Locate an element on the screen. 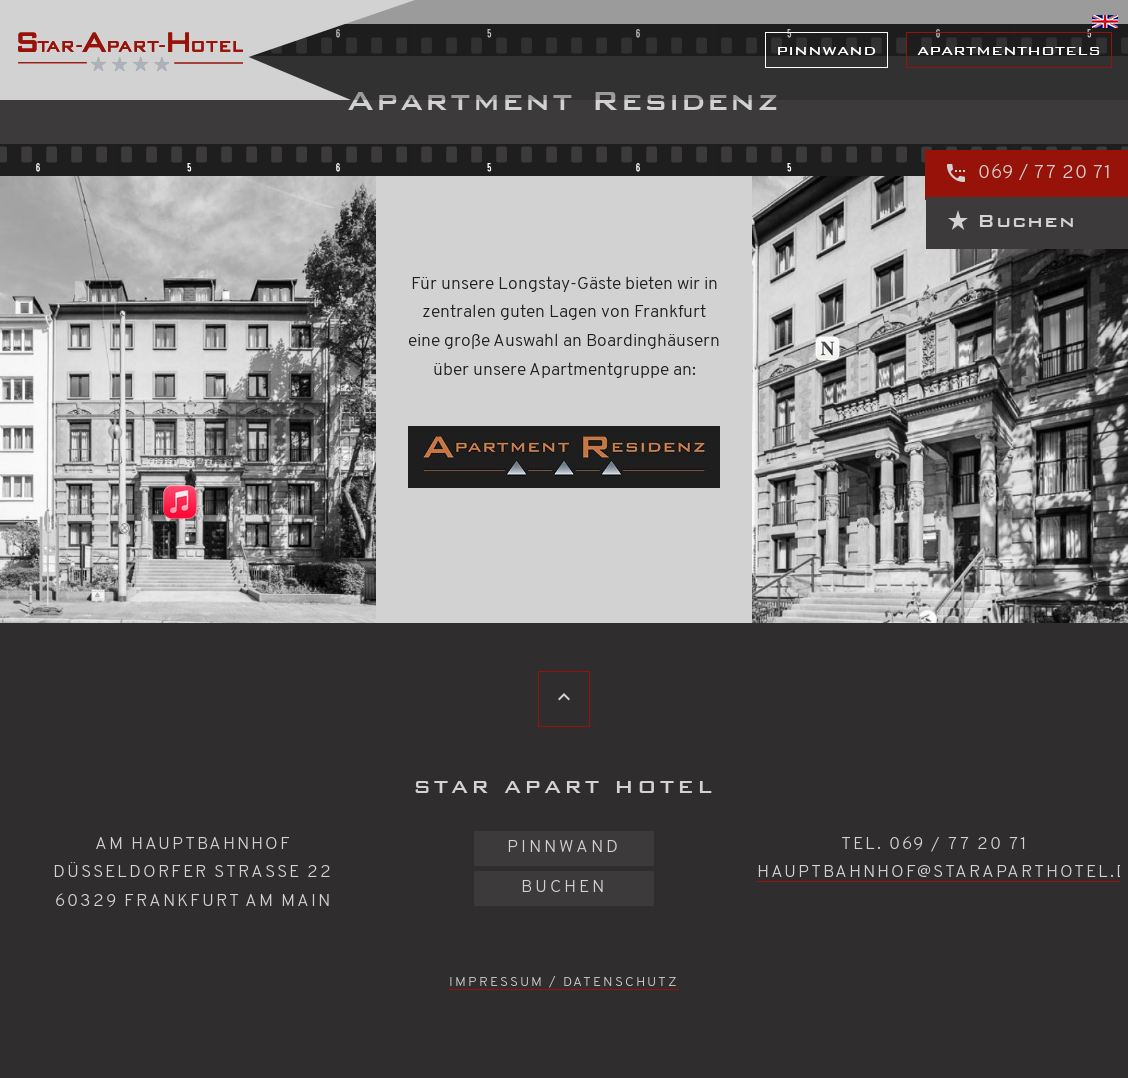 The image size is (1128, 1078). open notion app is located at coordinates (827, 348).